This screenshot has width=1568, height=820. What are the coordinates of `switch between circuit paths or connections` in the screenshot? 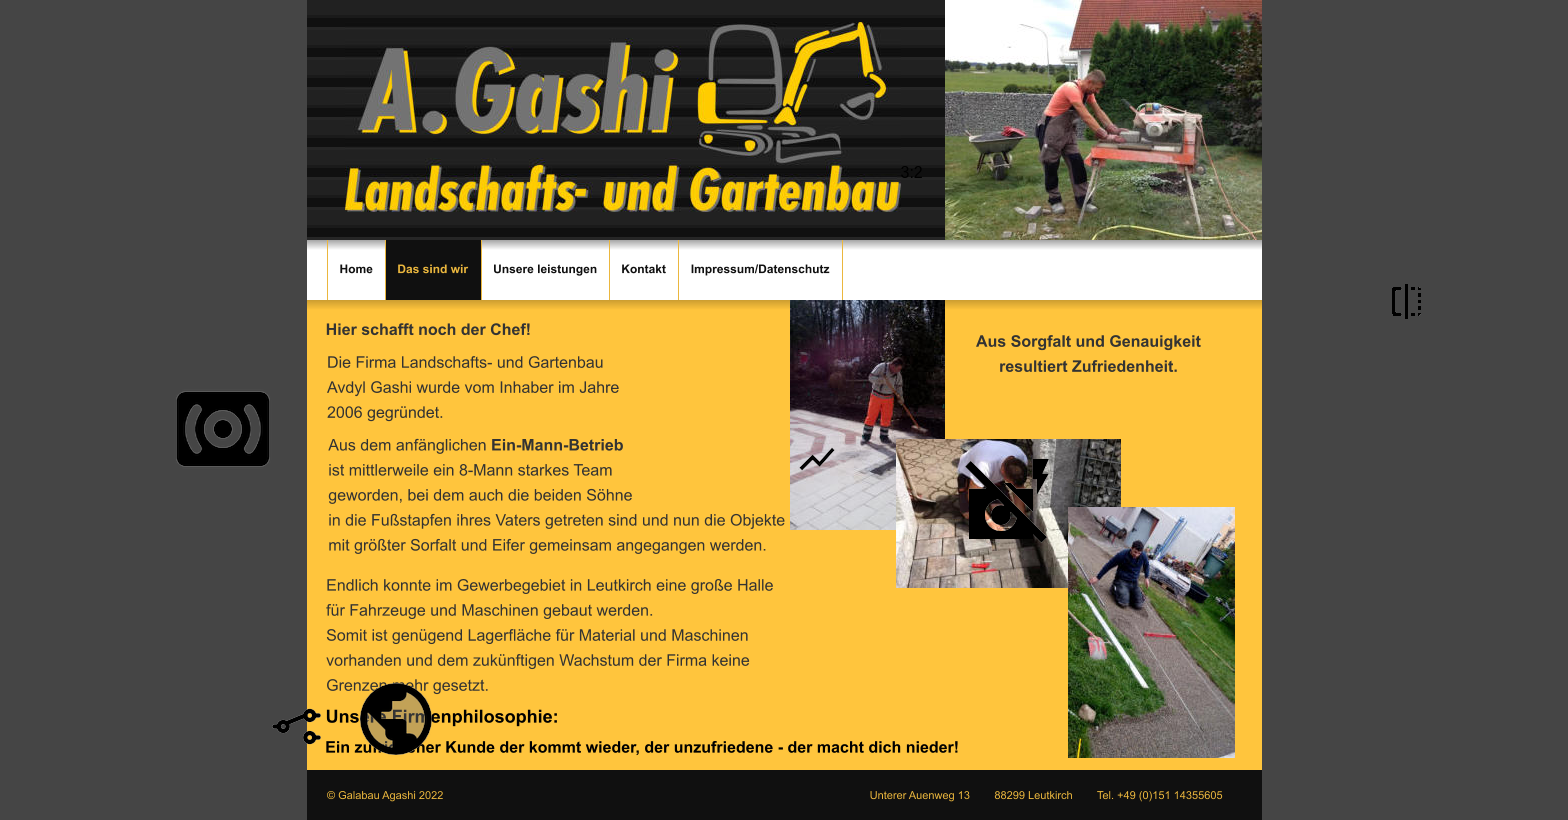 It's located at (296, 726).